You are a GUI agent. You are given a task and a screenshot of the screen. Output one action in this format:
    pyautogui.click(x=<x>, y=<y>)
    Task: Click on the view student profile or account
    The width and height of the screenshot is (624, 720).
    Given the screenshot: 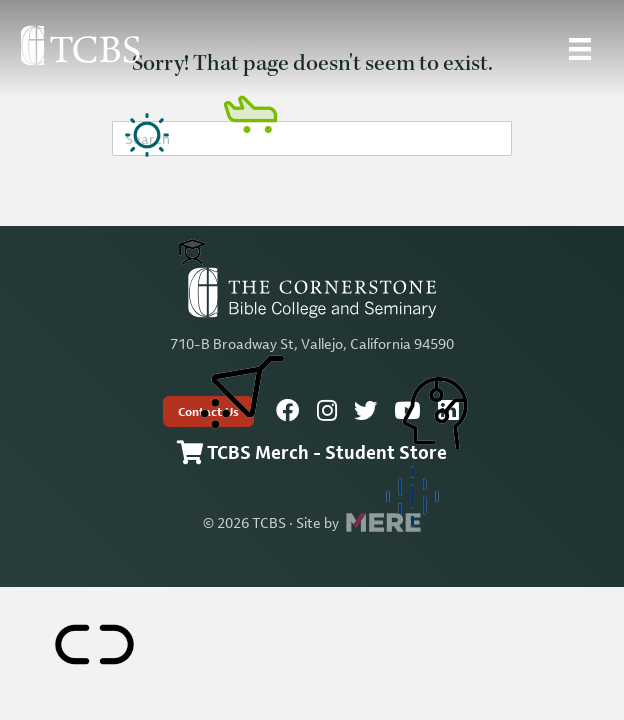 What is the action you would take?
    pyautogui.click(x=192, y=252)
    